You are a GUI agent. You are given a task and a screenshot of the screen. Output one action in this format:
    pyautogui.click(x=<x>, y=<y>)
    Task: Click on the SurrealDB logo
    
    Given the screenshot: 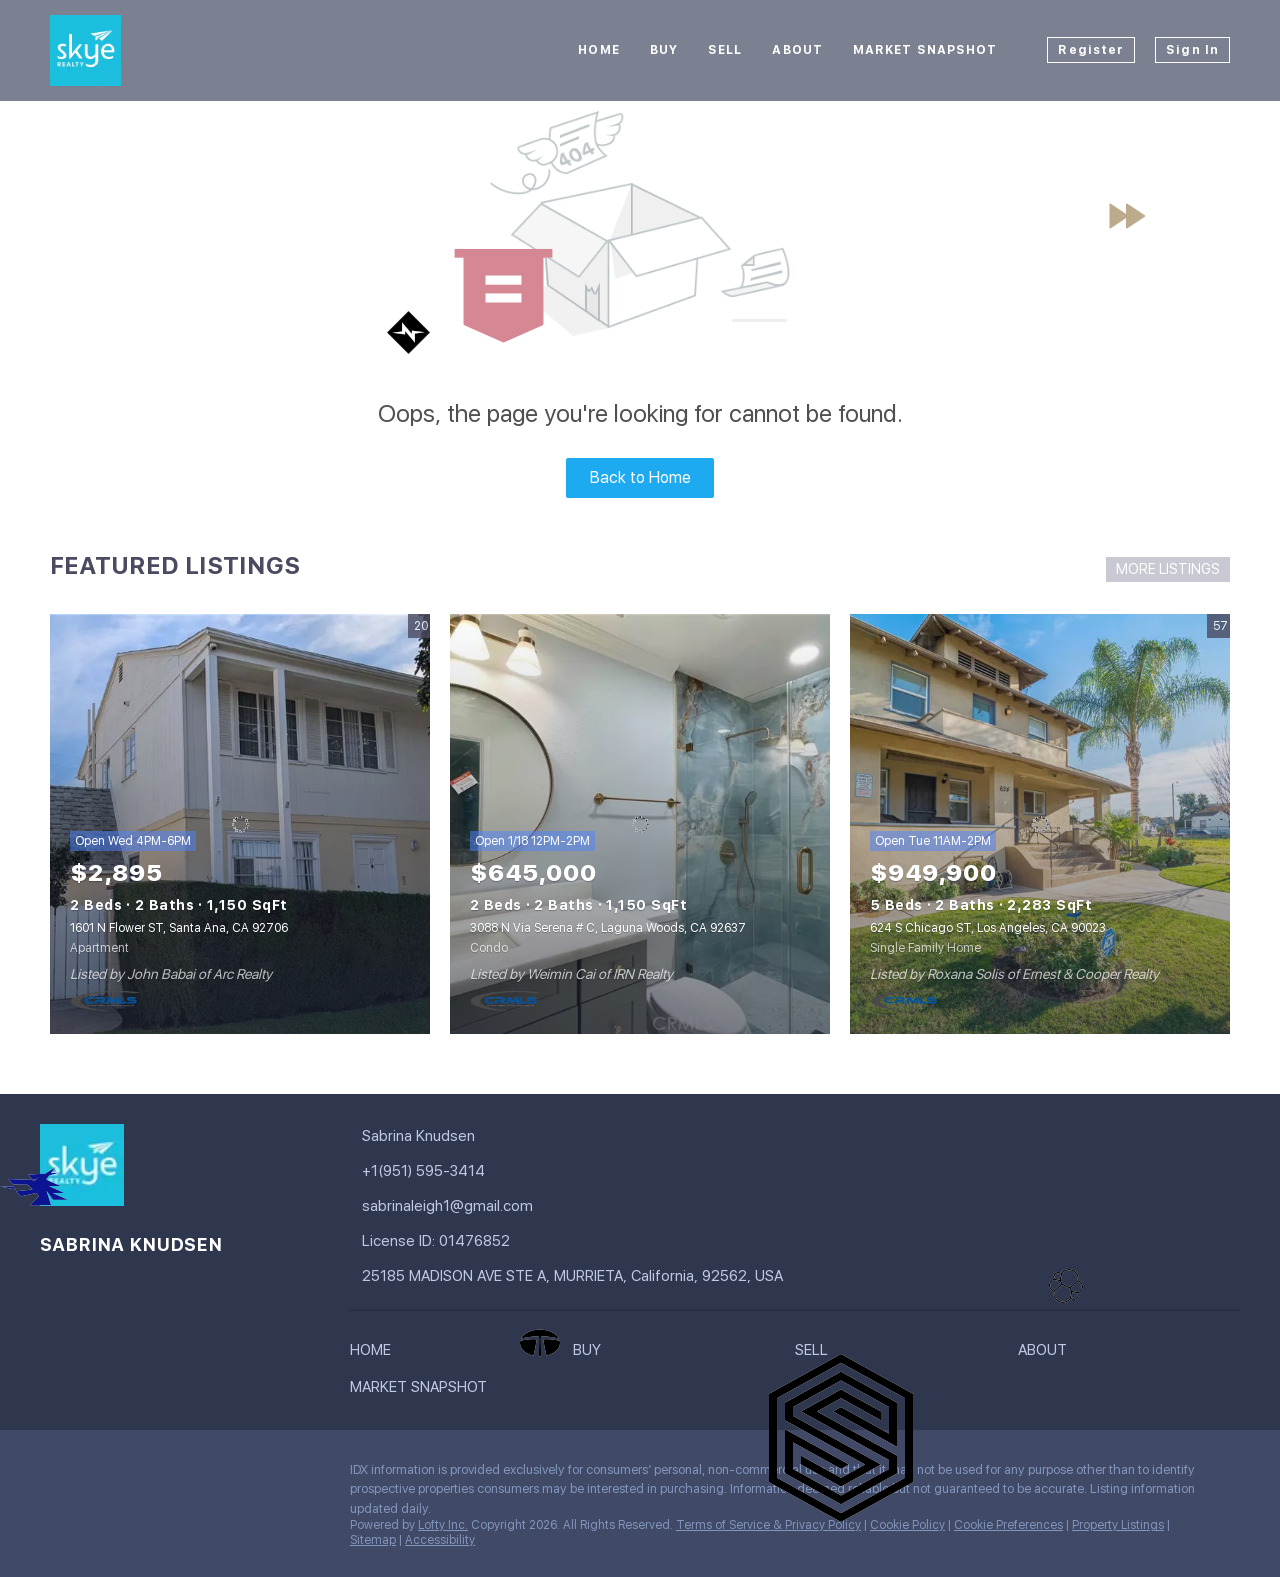 What is the action you would take?
    pyautogui.click(x=841, y=1438)
    